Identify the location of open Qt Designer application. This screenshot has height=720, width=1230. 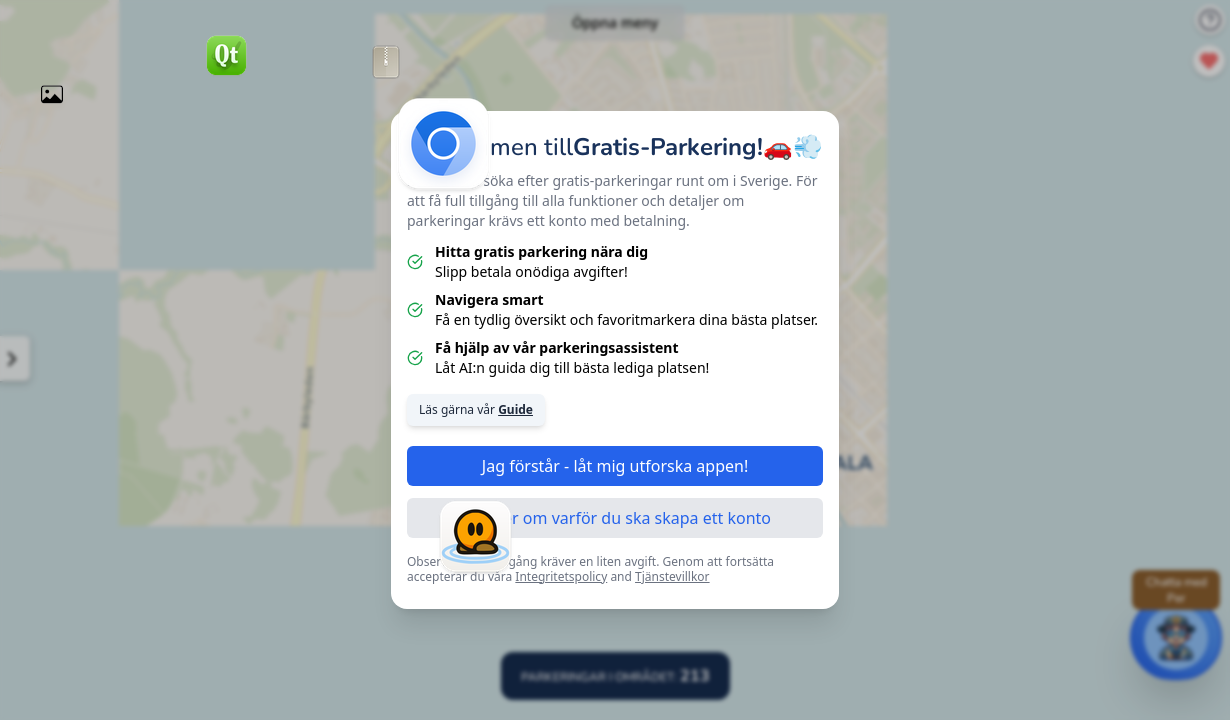
(226, 55).